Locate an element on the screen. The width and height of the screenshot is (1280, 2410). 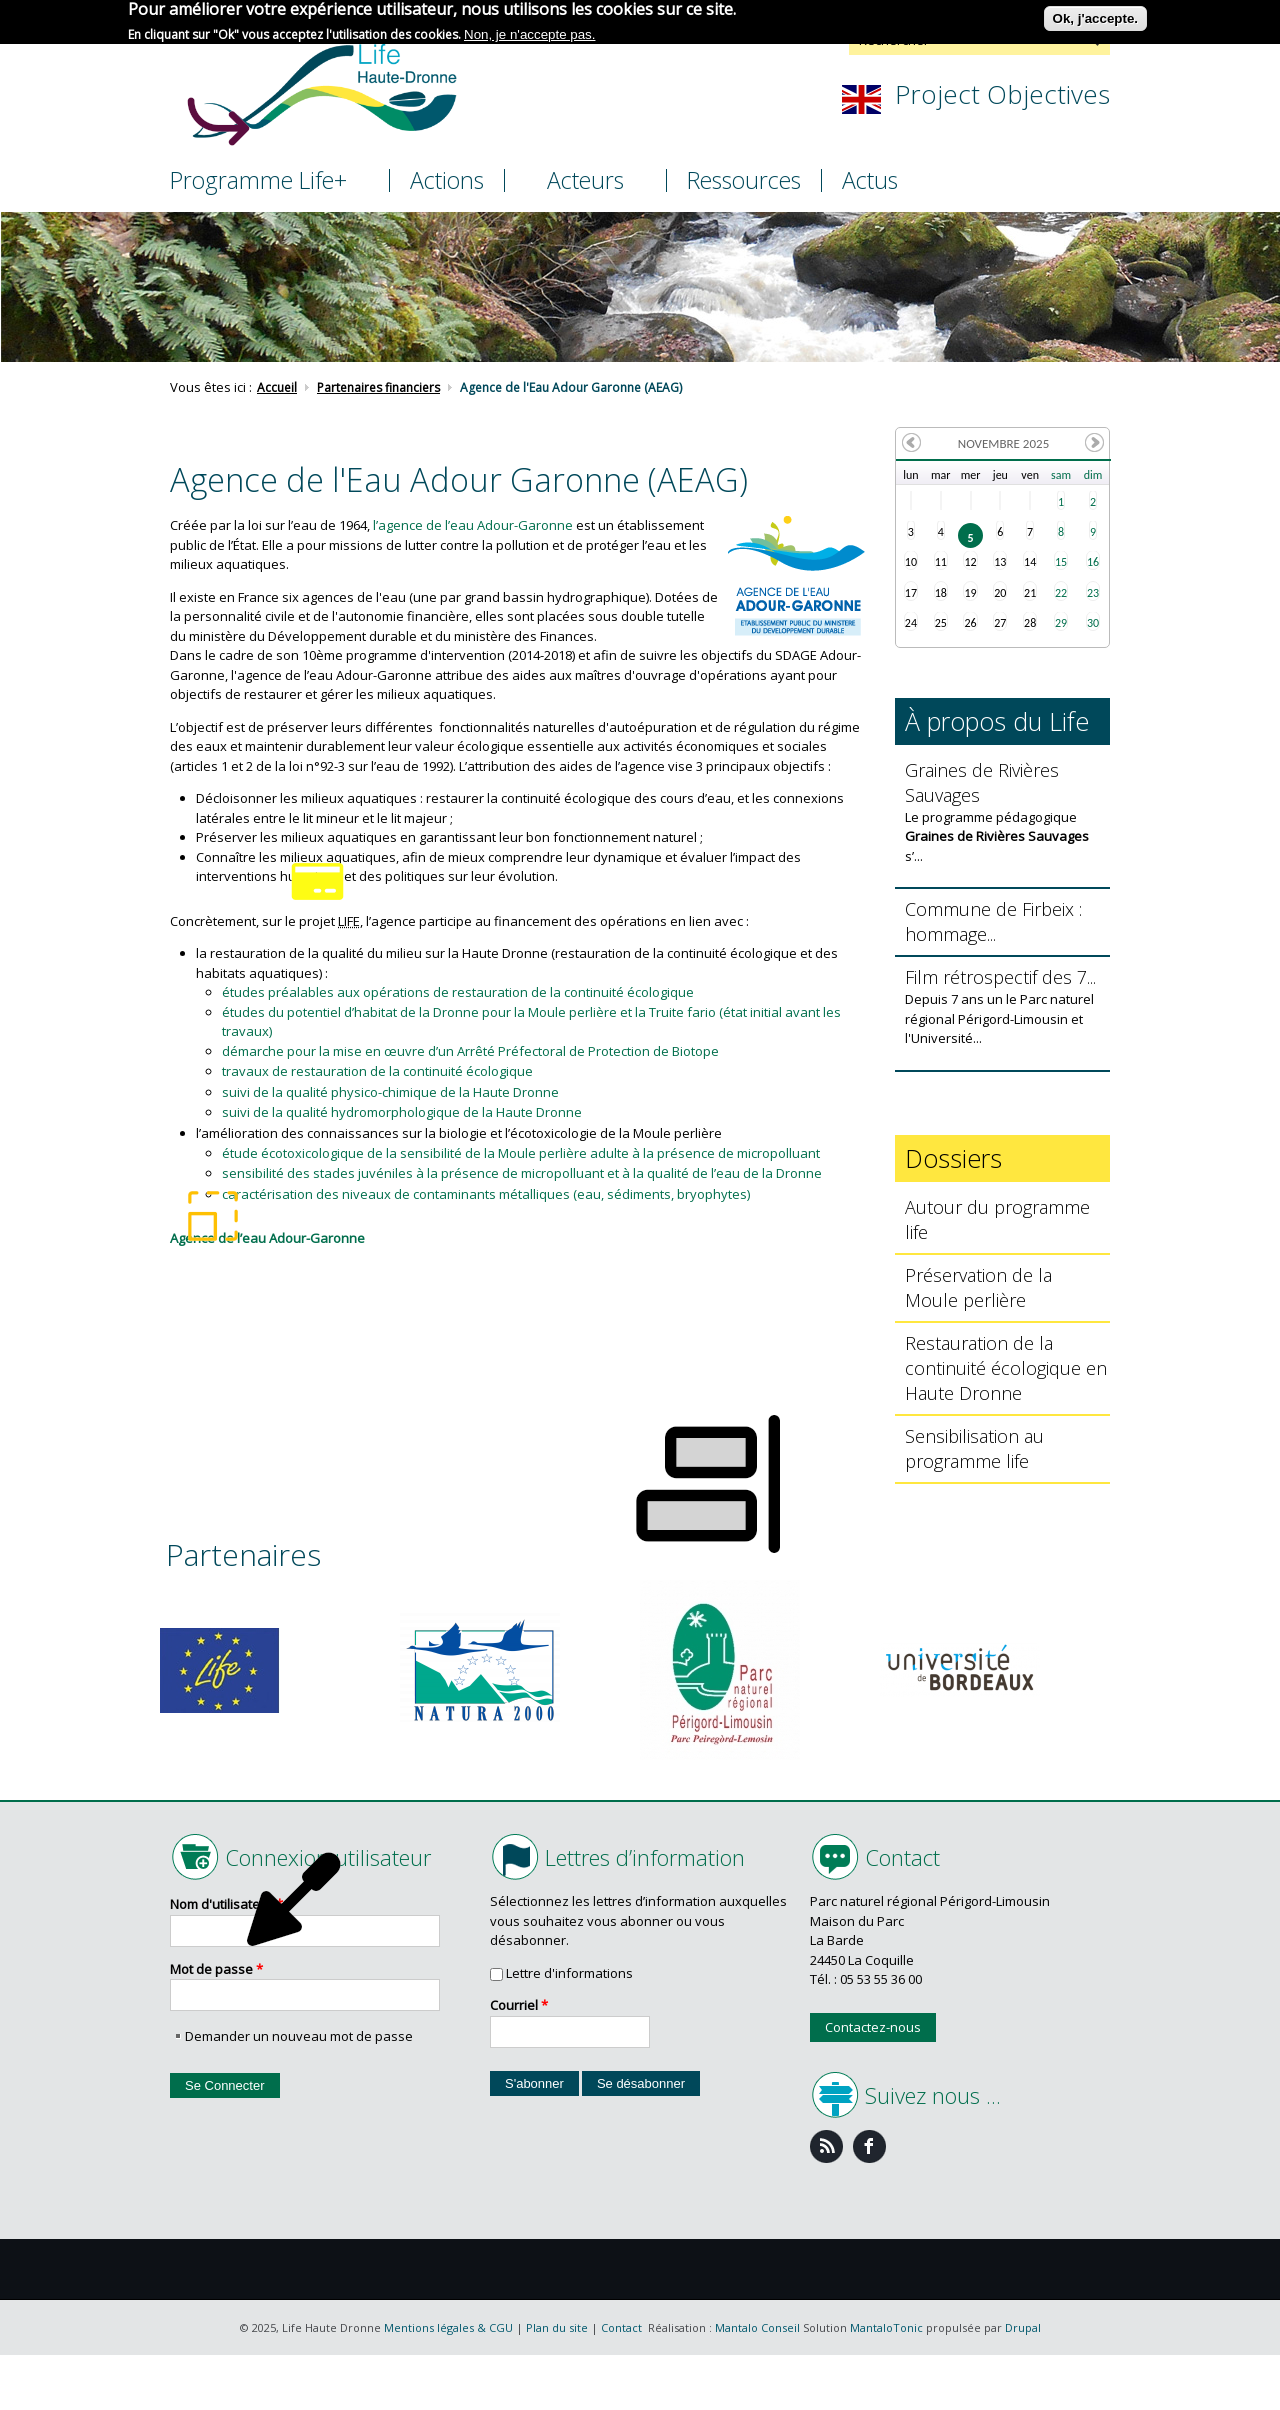
resize a window or element is located at coordinates (213, 1216).